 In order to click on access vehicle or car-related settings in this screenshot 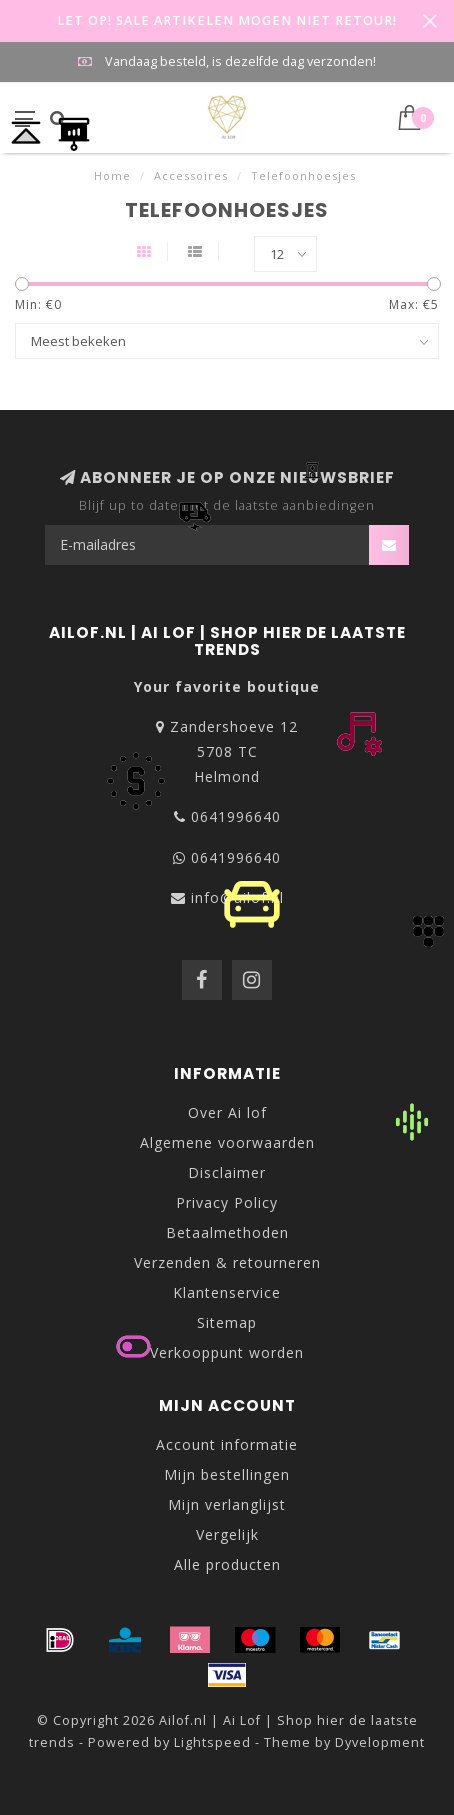, I will do `click(252, 903)`.